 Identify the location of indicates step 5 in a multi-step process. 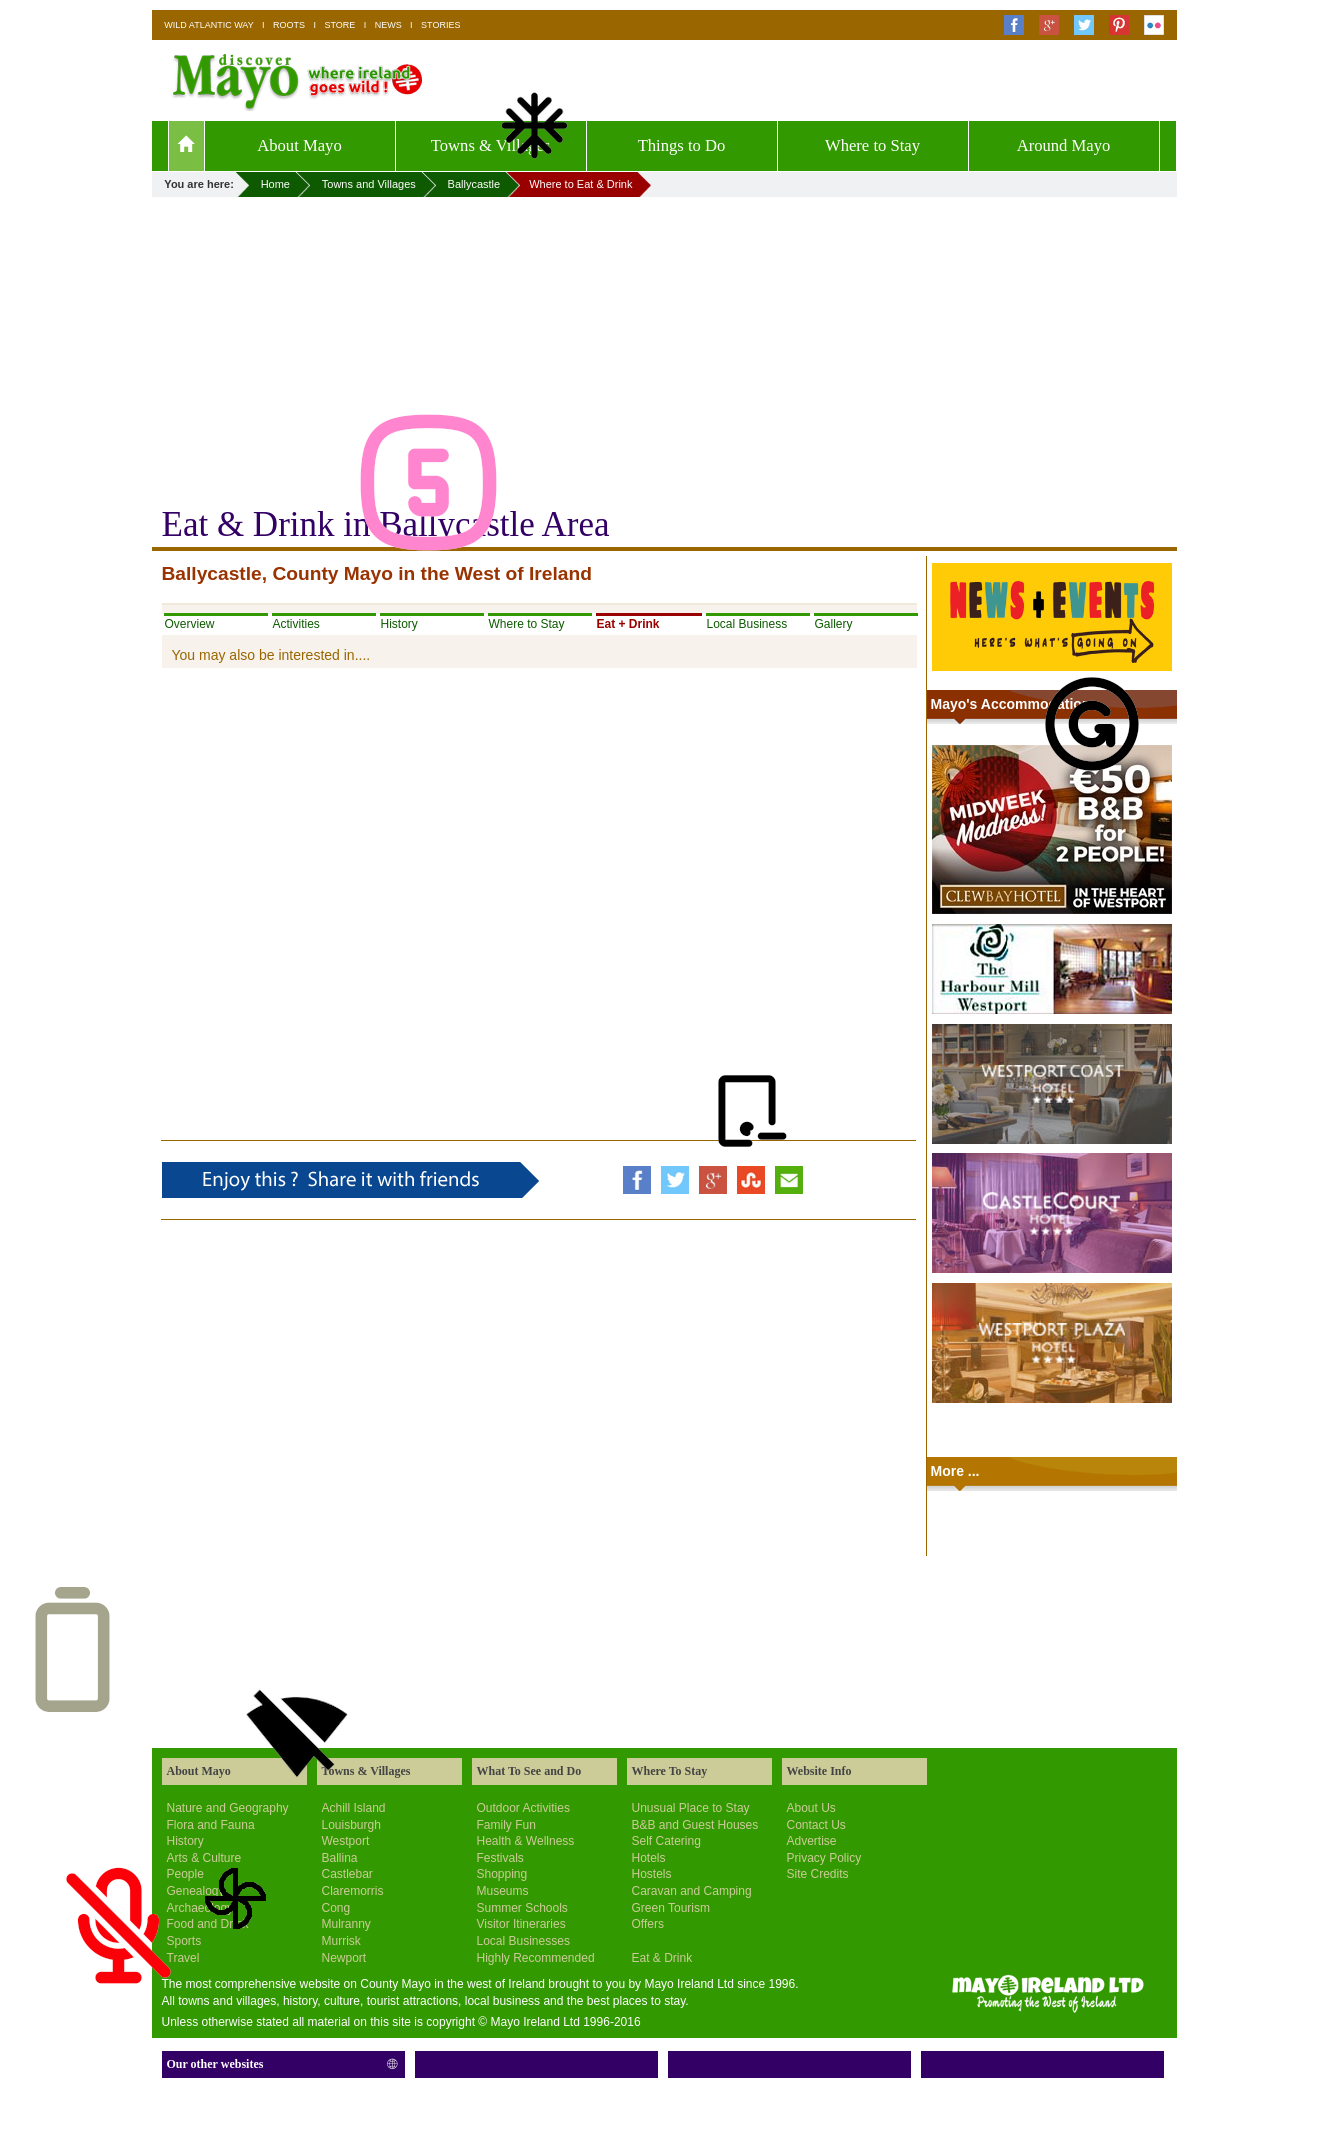
(428, 482).